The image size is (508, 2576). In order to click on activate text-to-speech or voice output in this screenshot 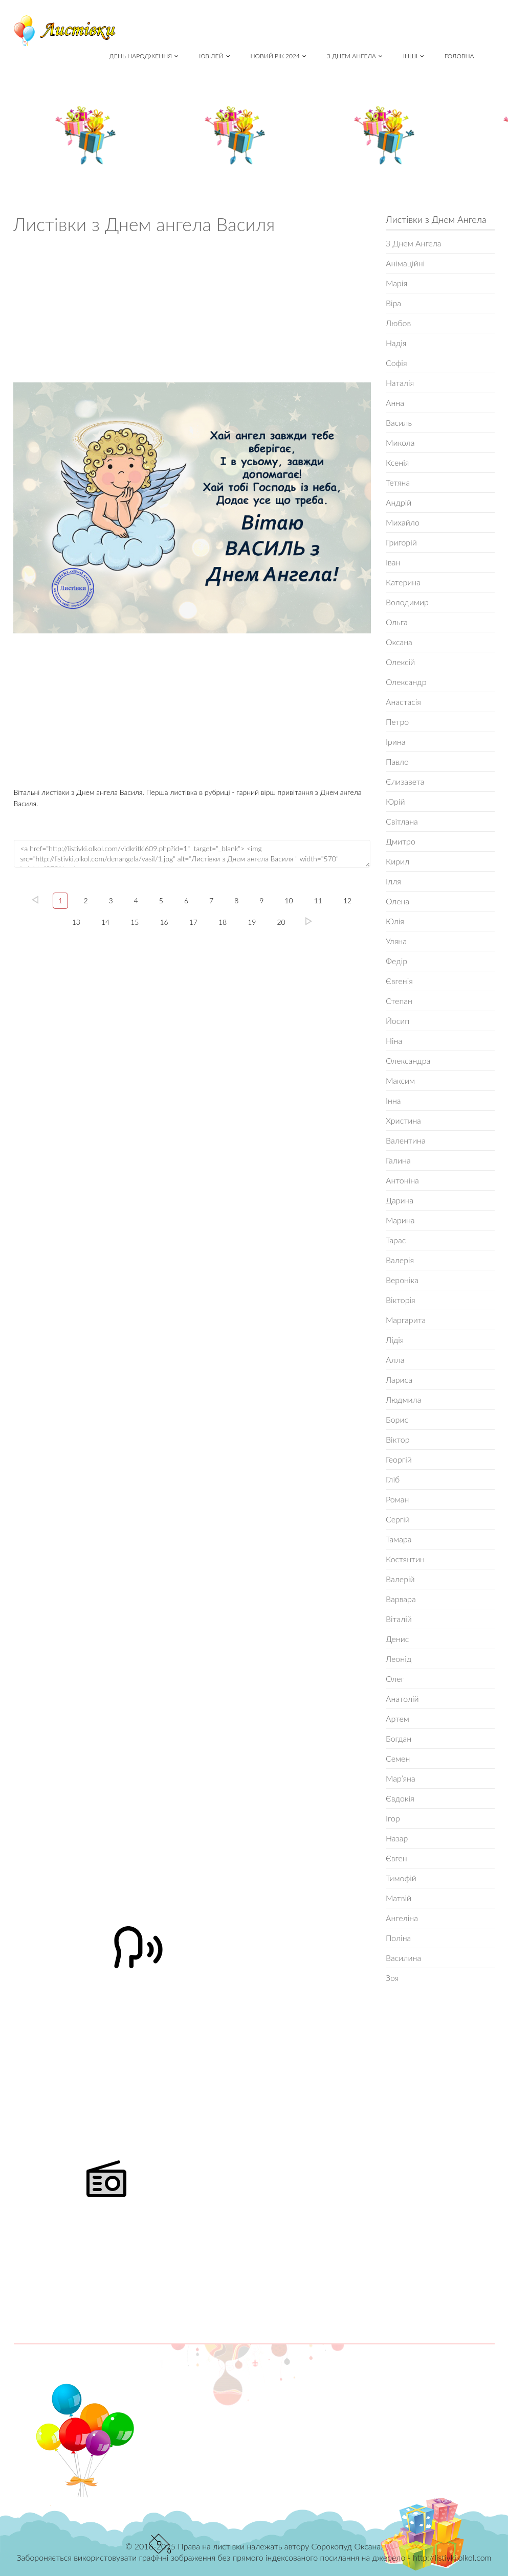, I will do `click(138, 1948)`.